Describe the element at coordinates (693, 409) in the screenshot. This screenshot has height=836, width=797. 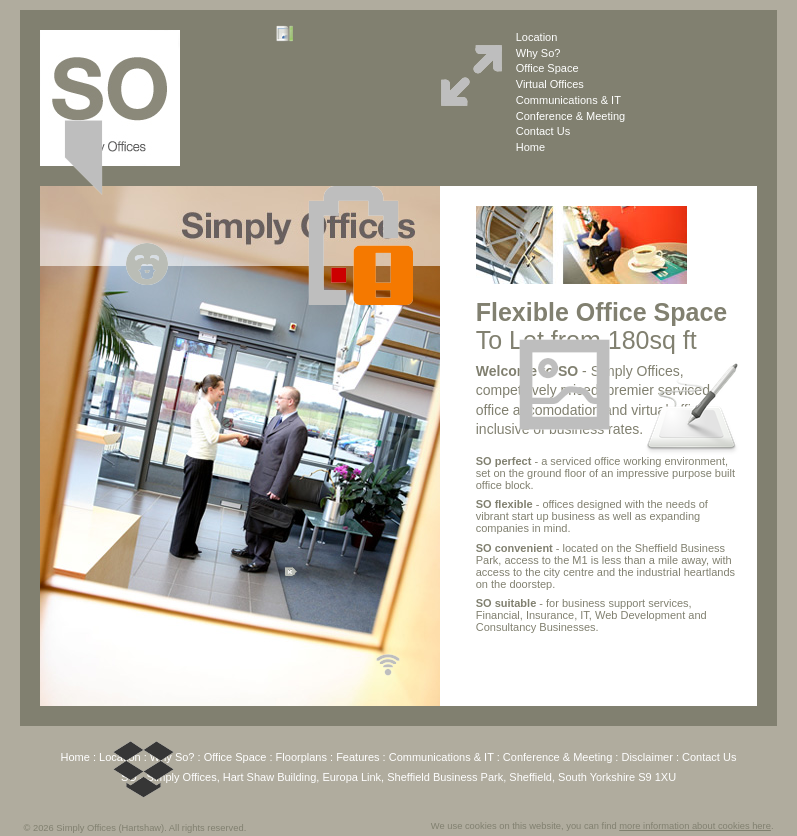
I see `connect a drawing tablet or stylus input device` at that location.